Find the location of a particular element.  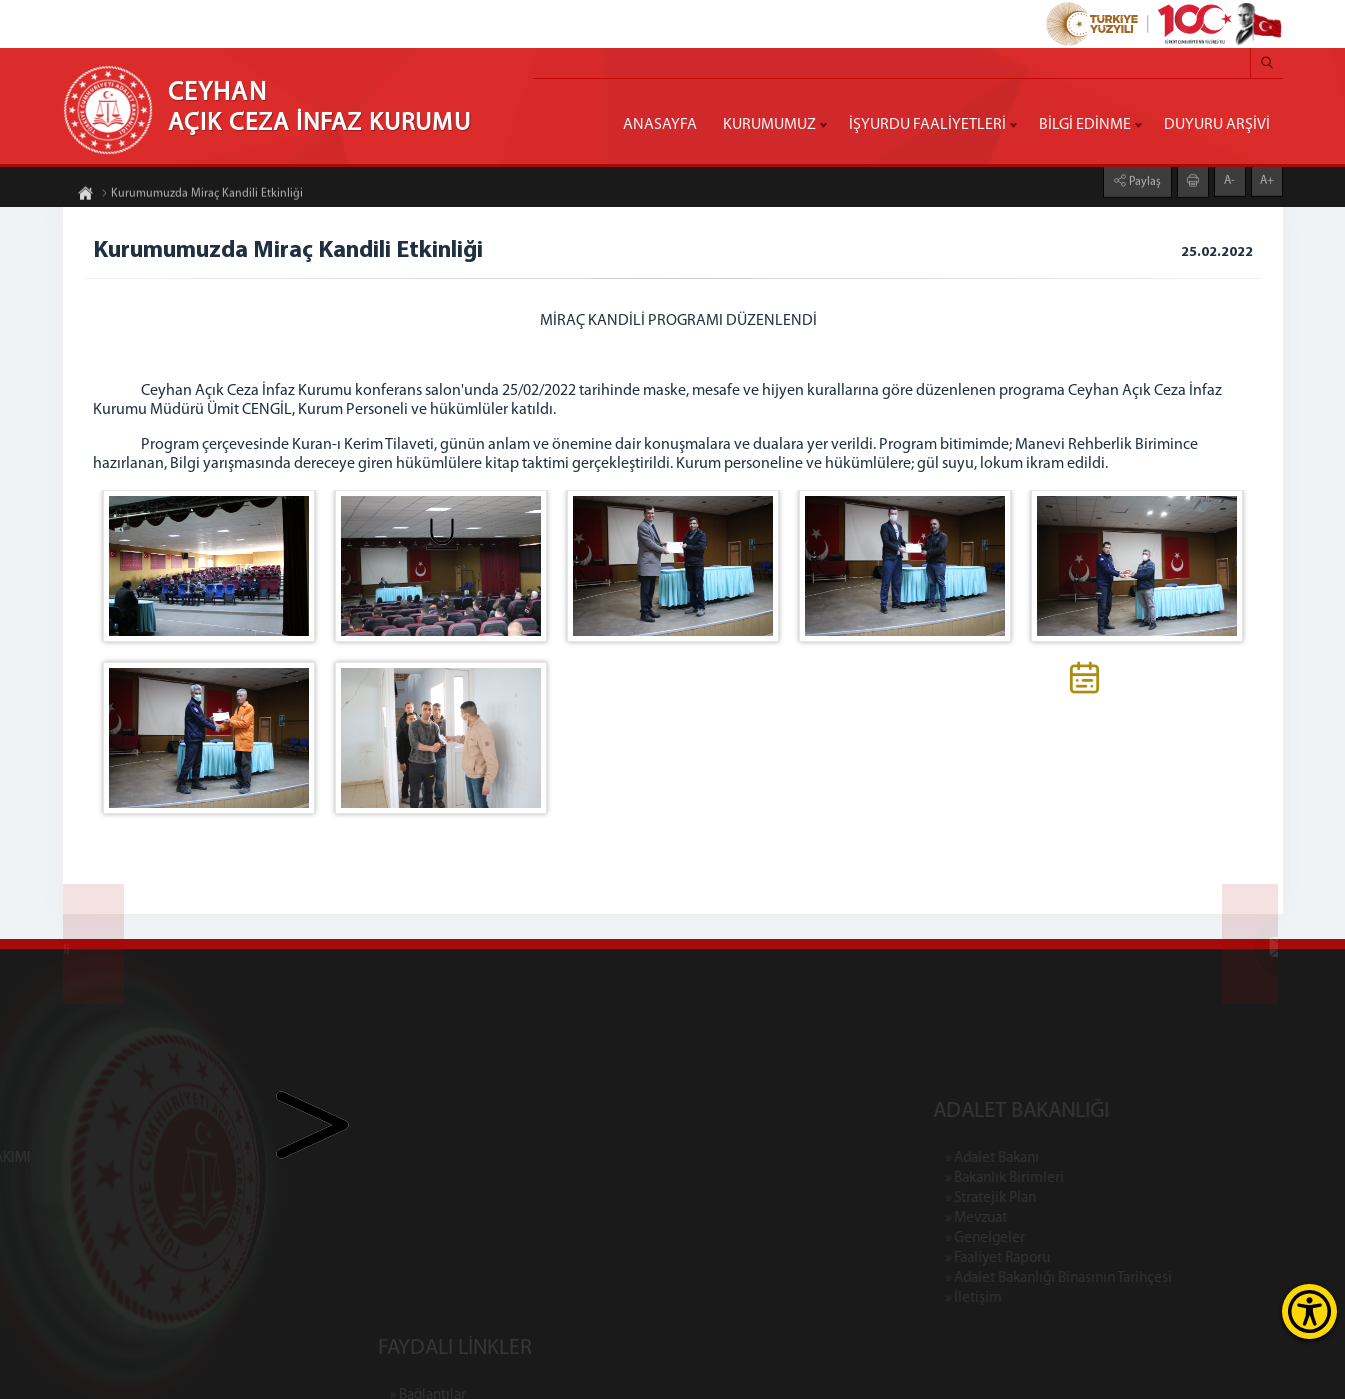

apply underline formatting to selected text is located at coordinates (442, 534).